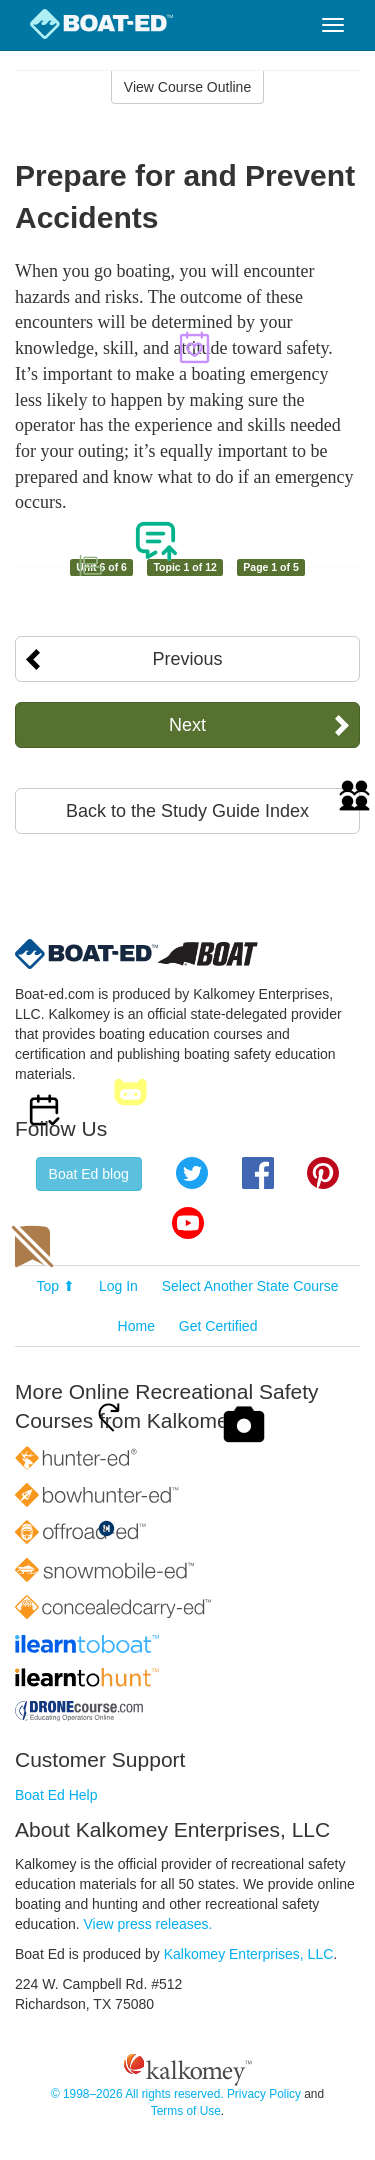  I want to click on take a photo, so click(244, 1425).